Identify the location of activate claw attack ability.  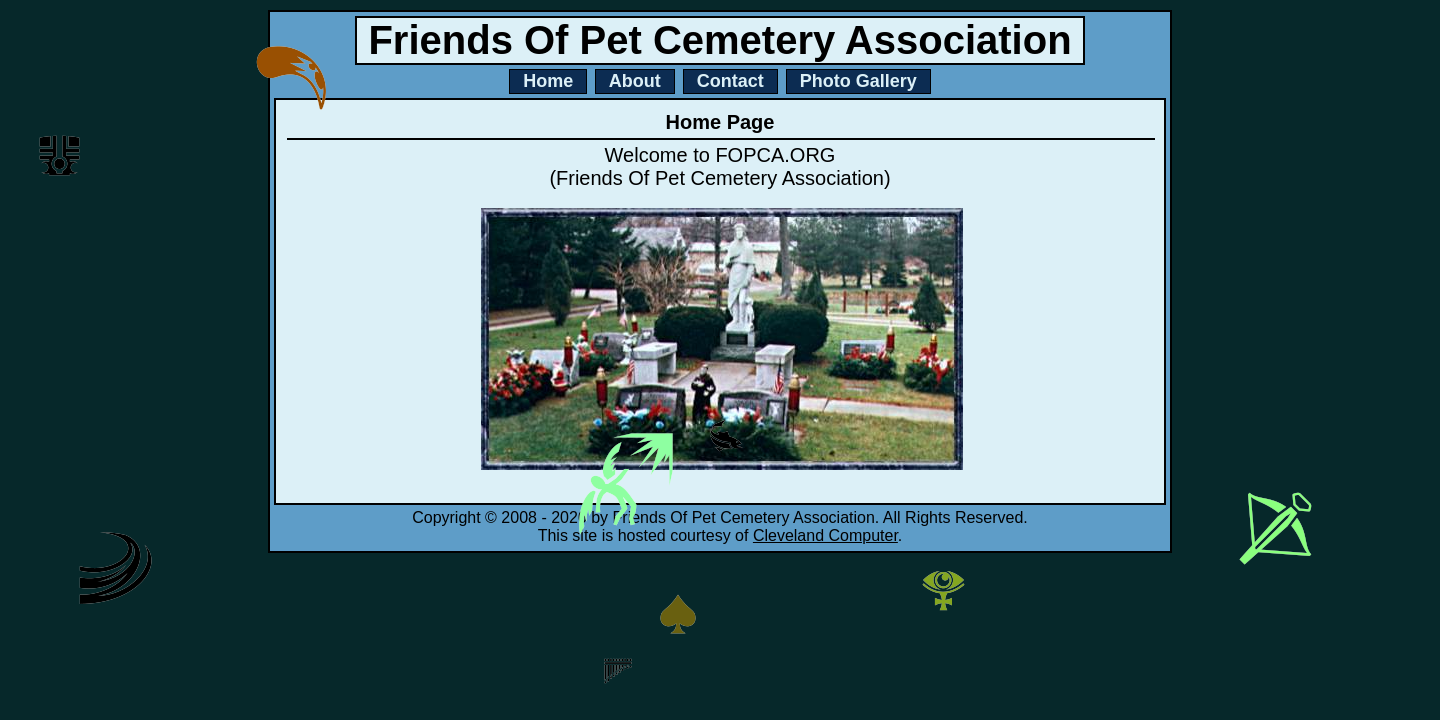
(291, 79).